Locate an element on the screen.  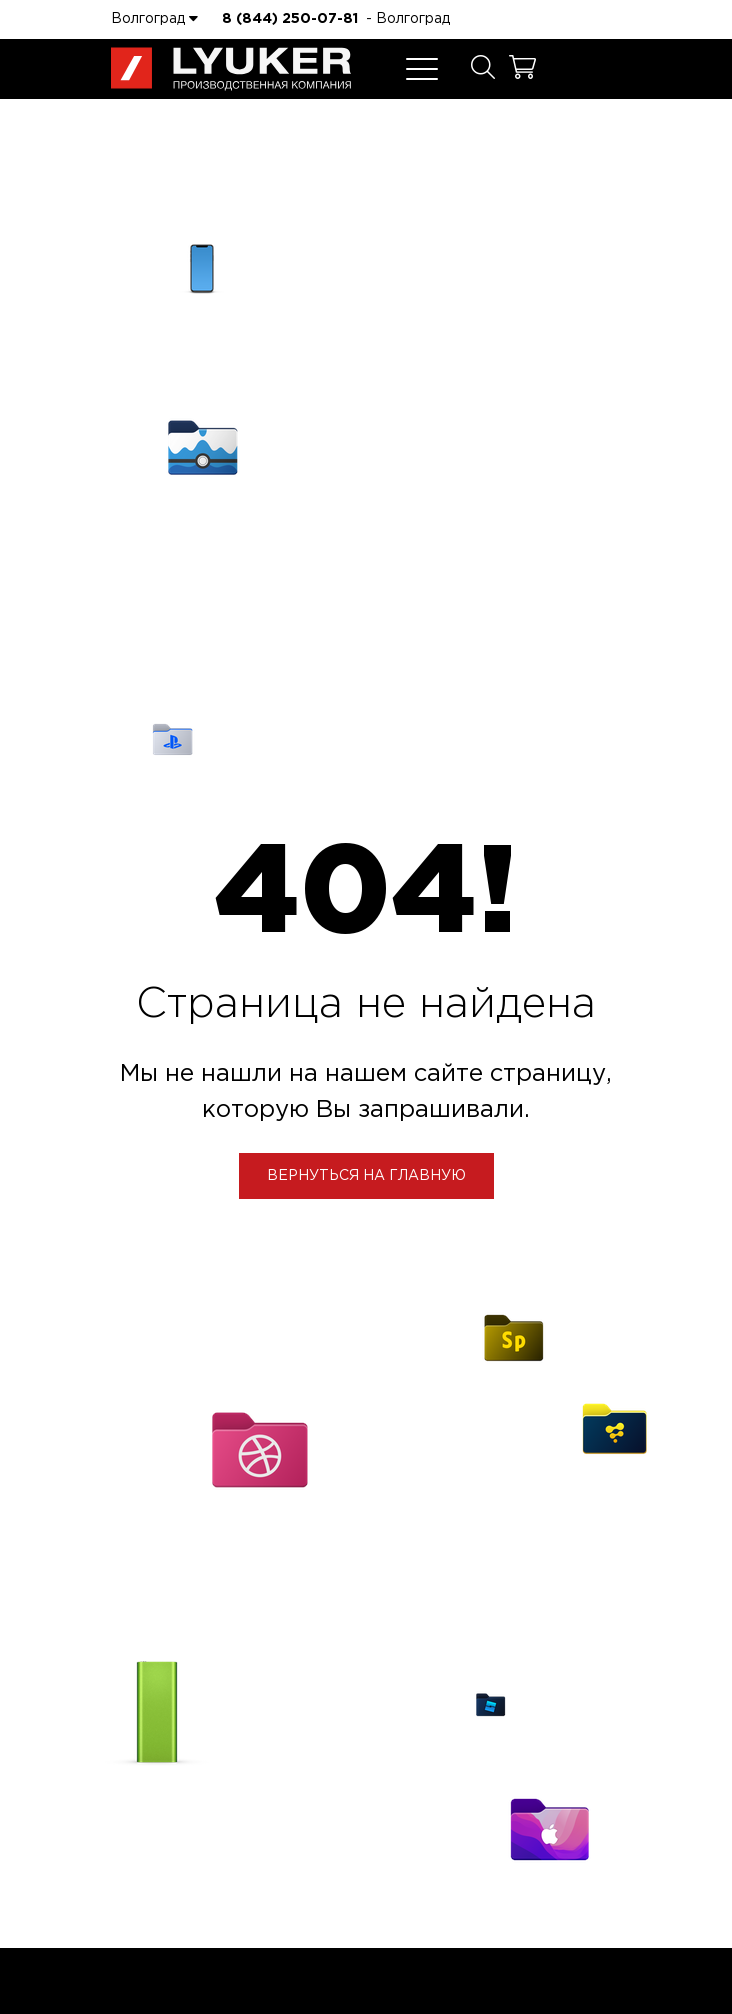
open Roblox Studio project files is located at coordinates (490, 1705).